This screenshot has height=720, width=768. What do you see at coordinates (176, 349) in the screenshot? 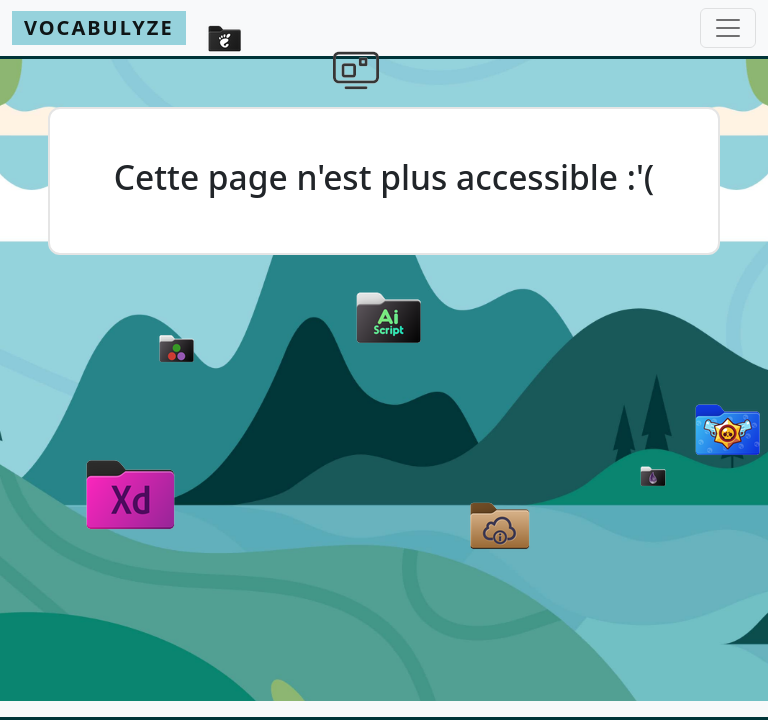
I see `open julia programming language project folder` at bounding box center [176, 349].